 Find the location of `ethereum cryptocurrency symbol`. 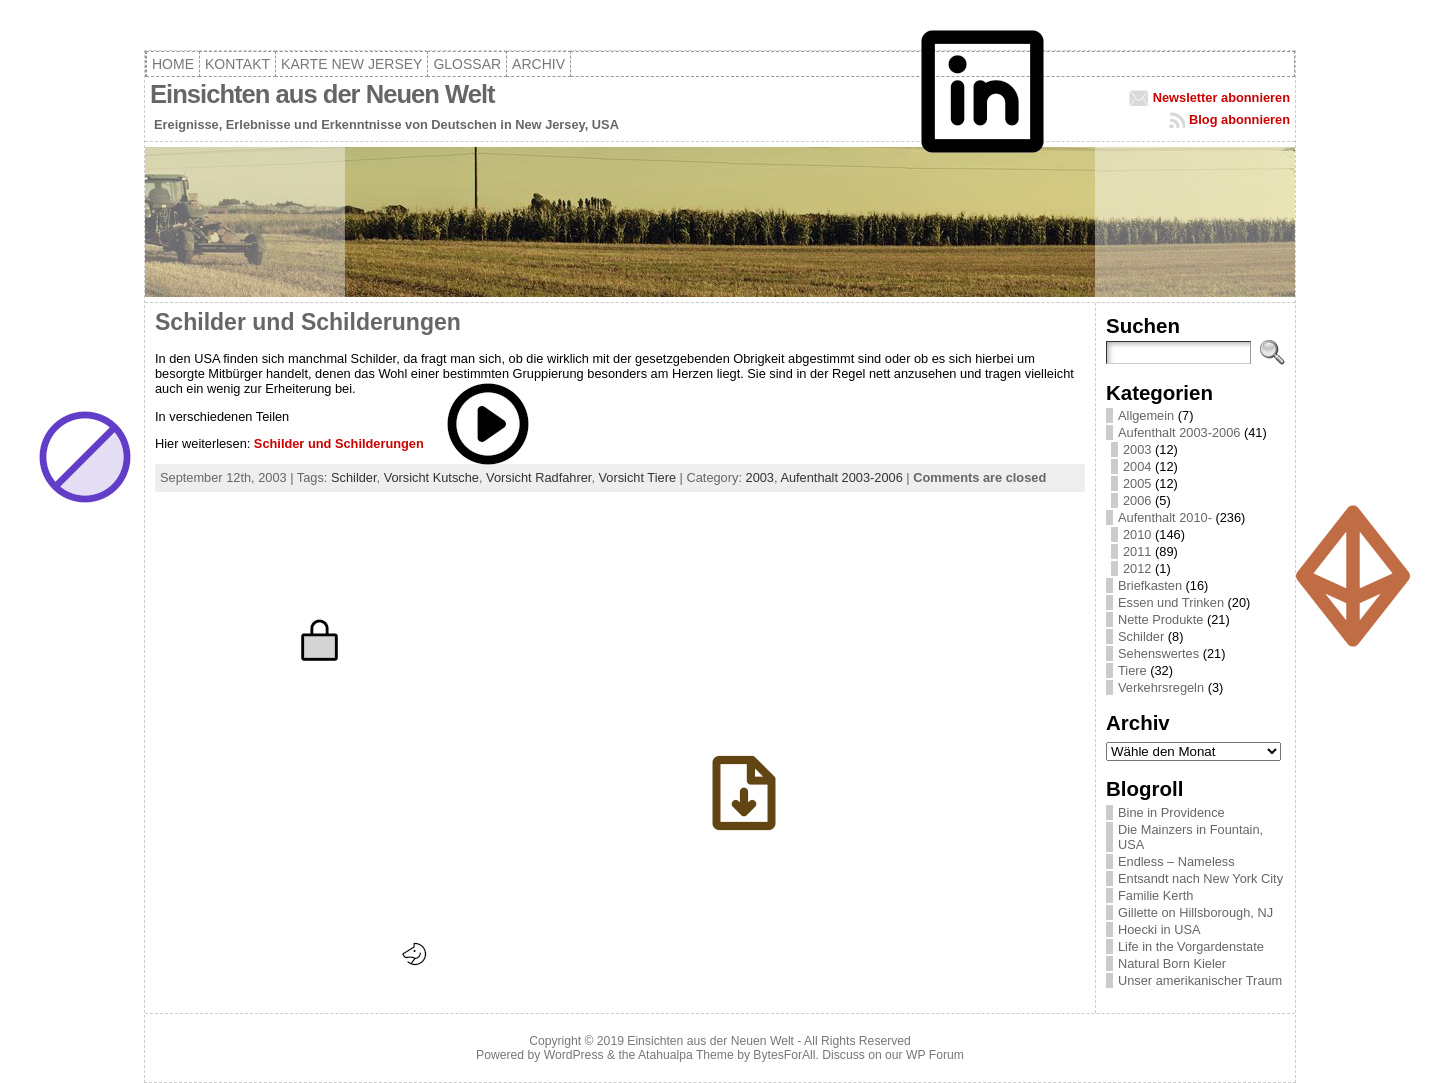

ethereum cryptocurrency symbol is located at coordinates (1353, 576).